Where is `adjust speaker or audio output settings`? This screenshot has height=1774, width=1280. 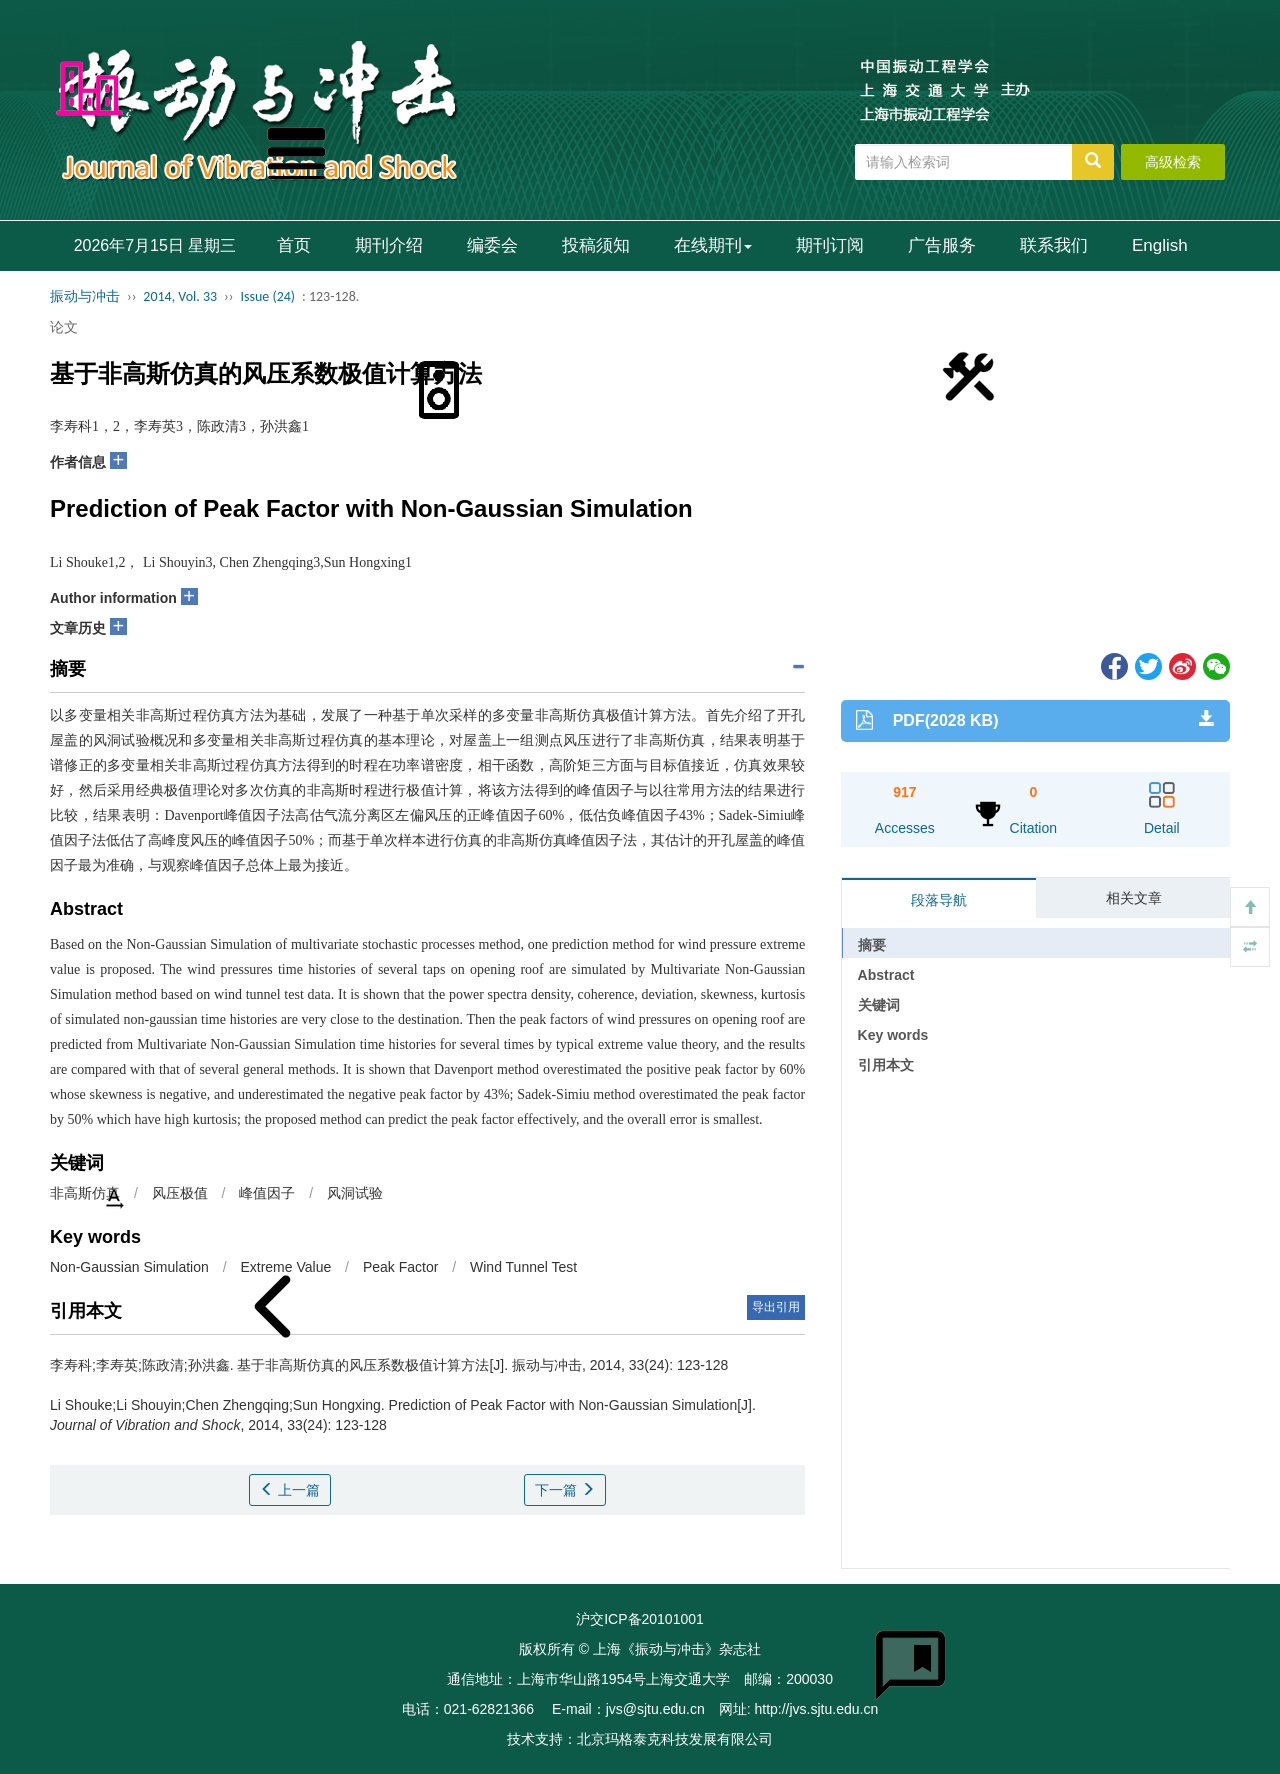 adjust speaker or audio output settings is located at coordinates (439, 390).